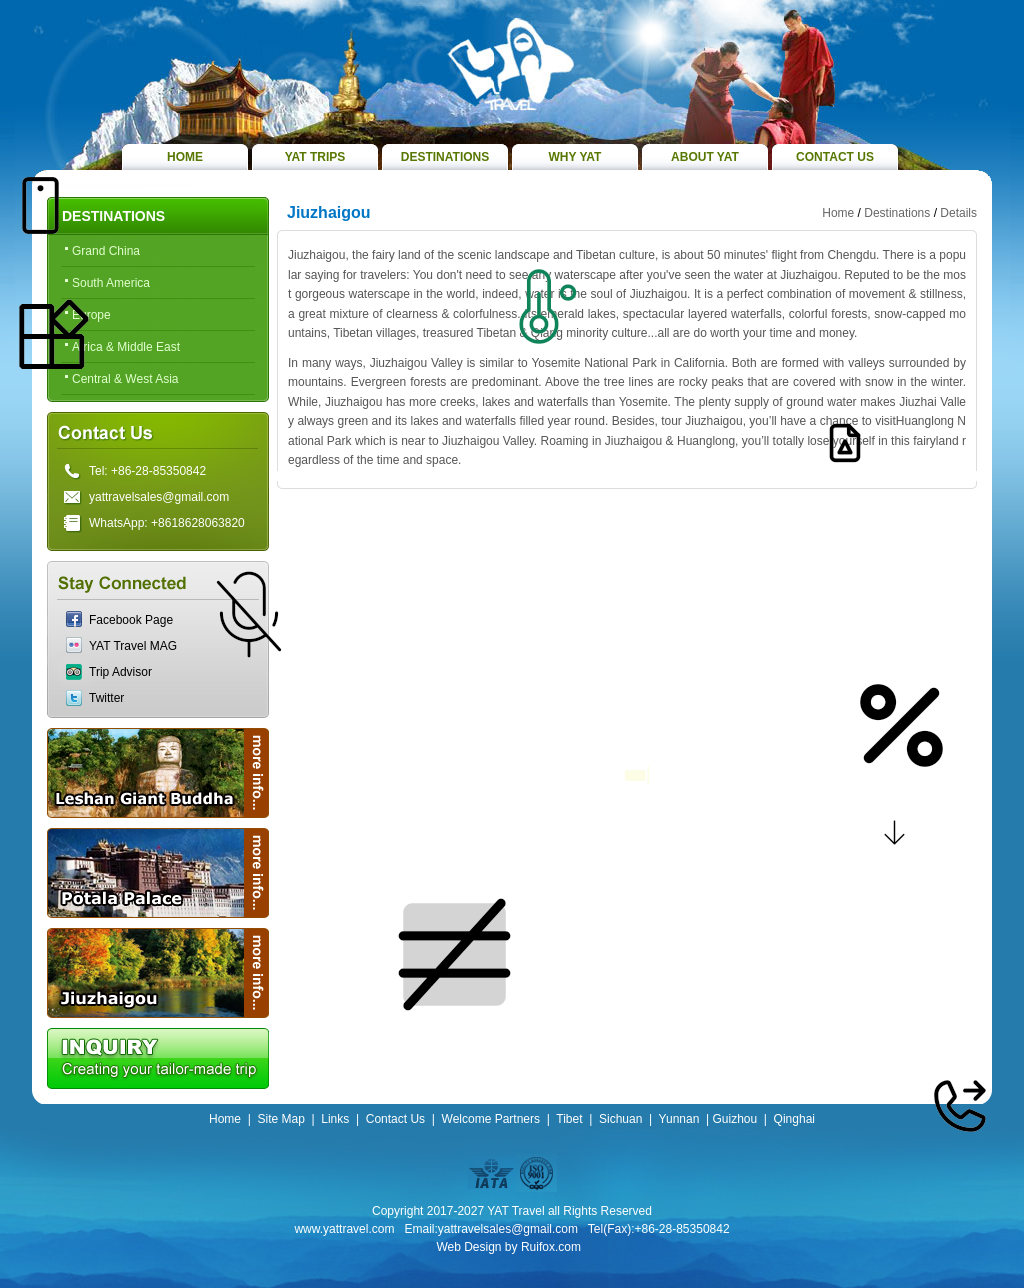 This screenshot has width=1024, height=1288. Describe the element at coordinates (961, 1105) in the screenshot. I see `transfer an active call` at that location.